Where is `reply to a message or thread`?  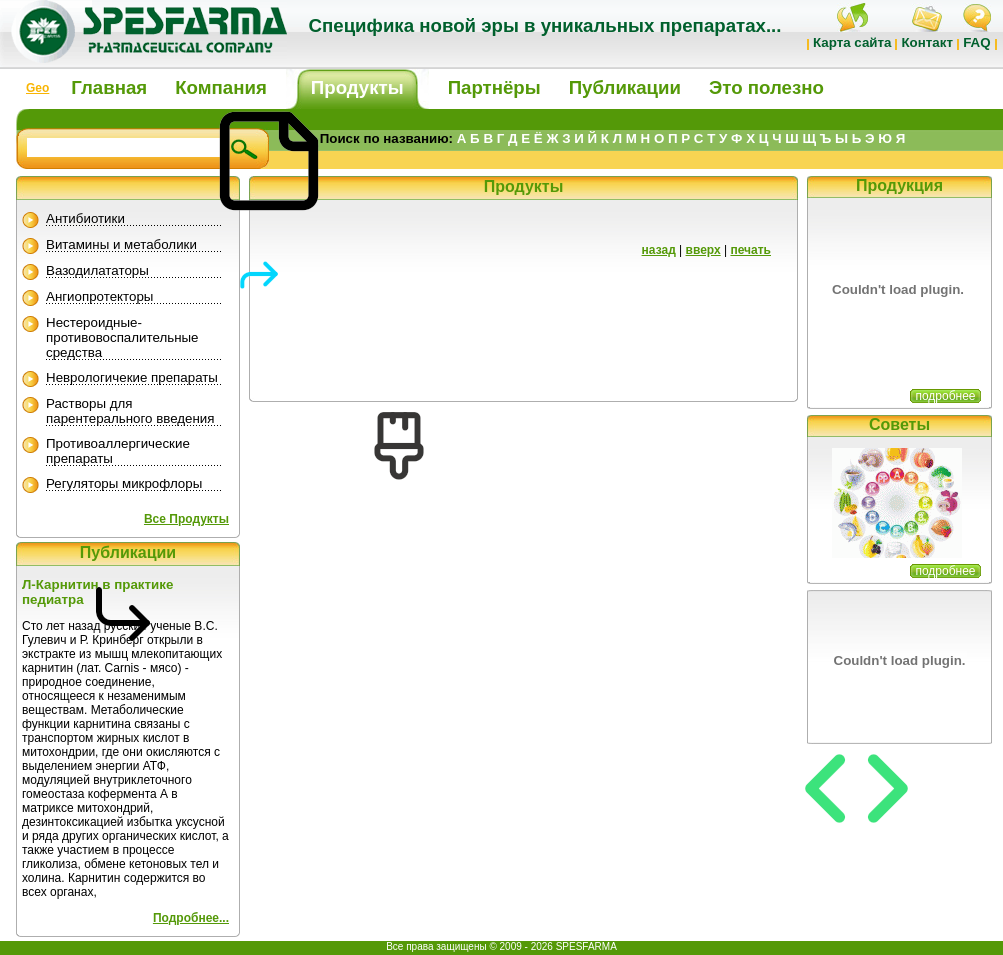
reply to a message or thread is located at coordinates (123, 614).